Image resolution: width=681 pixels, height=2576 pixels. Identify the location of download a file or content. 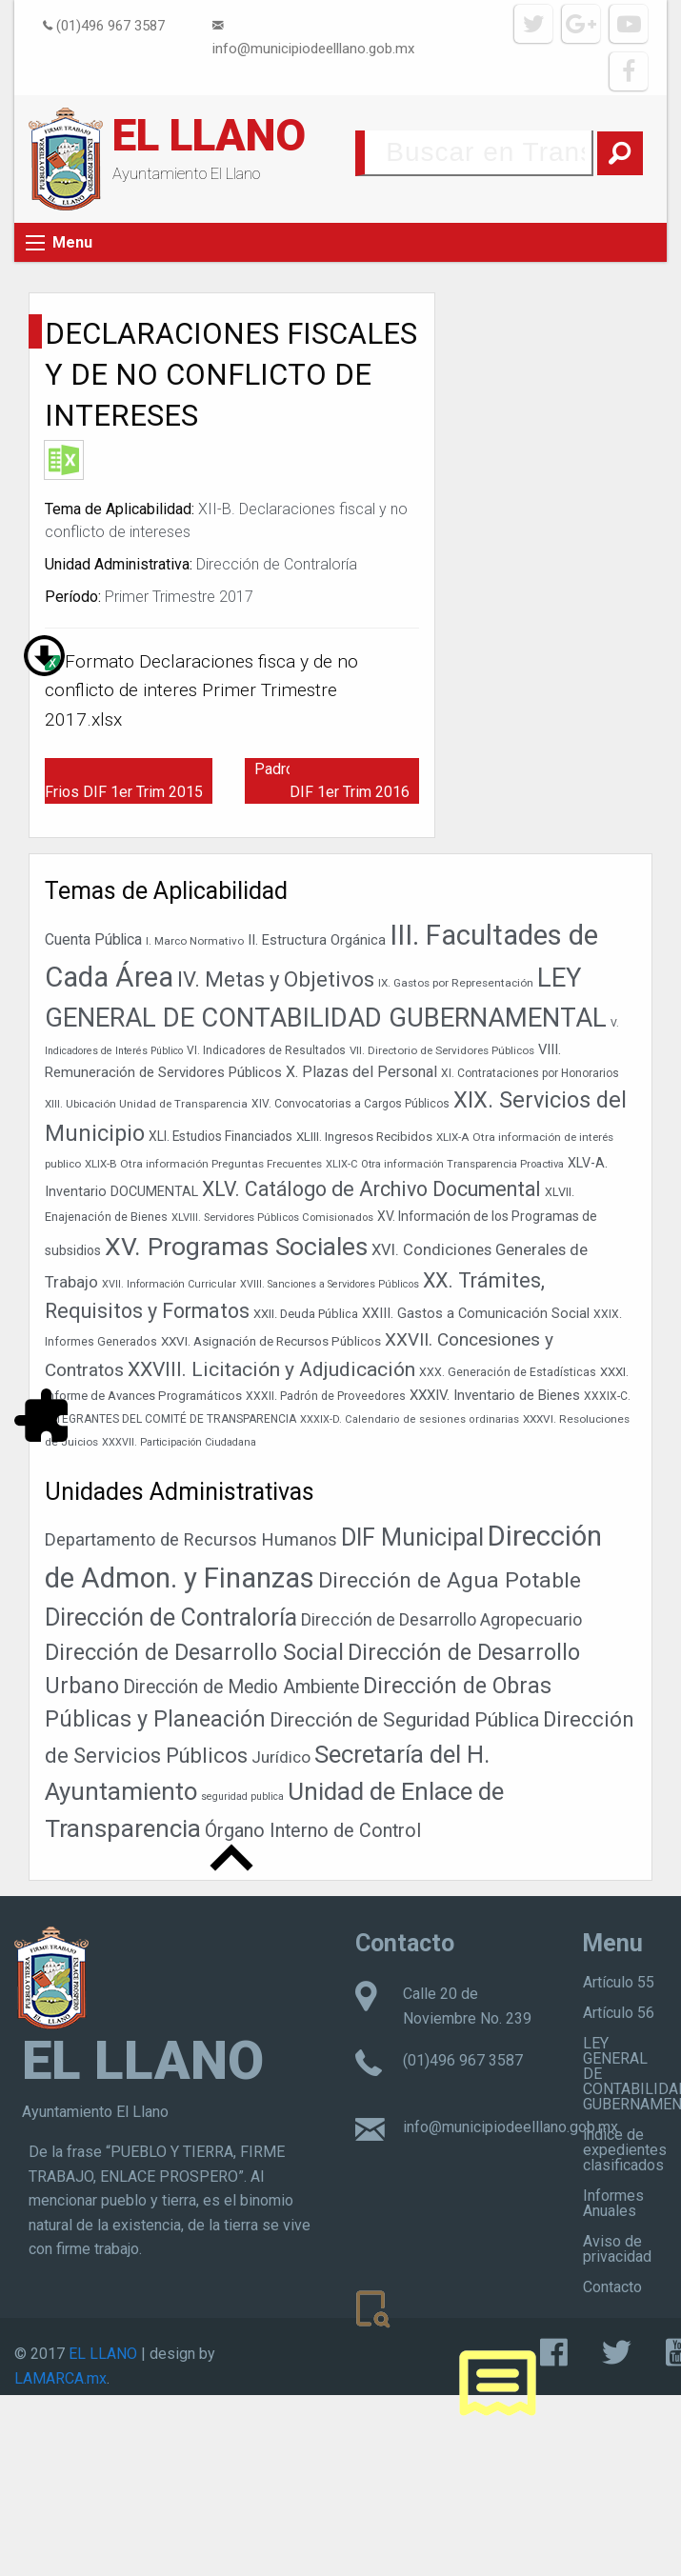
(44, 655).